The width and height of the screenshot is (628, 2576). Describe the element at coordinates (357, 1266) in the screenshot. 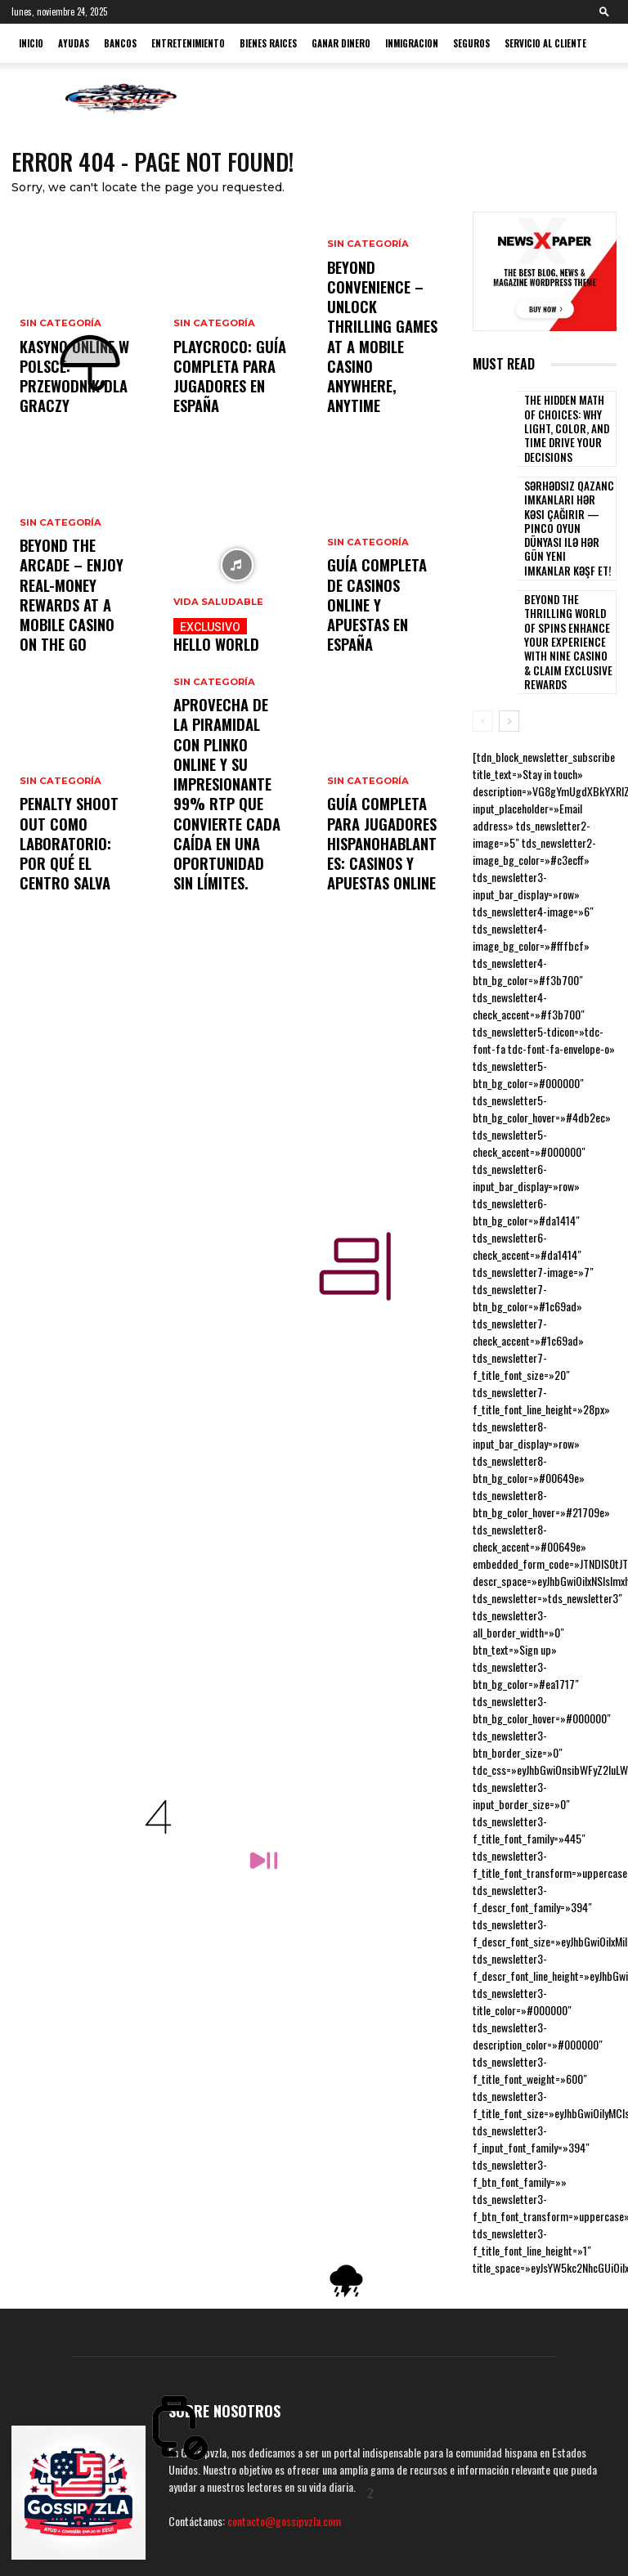

I see `align text or content to the right` at that location.